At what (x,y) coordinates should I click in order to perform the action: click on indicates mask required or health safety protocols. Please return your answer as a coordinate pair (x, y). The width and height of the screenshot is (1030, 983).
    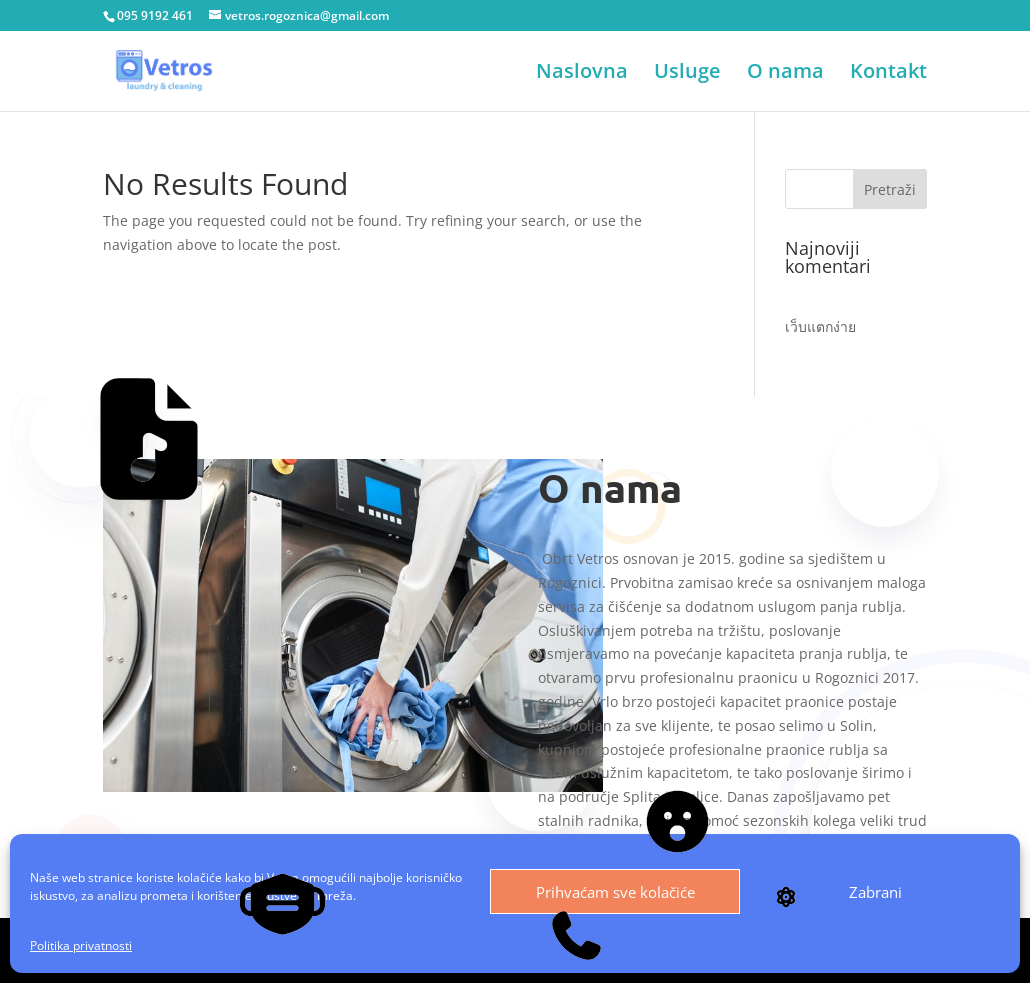
    Looking at the image, I should click on (282, 905).